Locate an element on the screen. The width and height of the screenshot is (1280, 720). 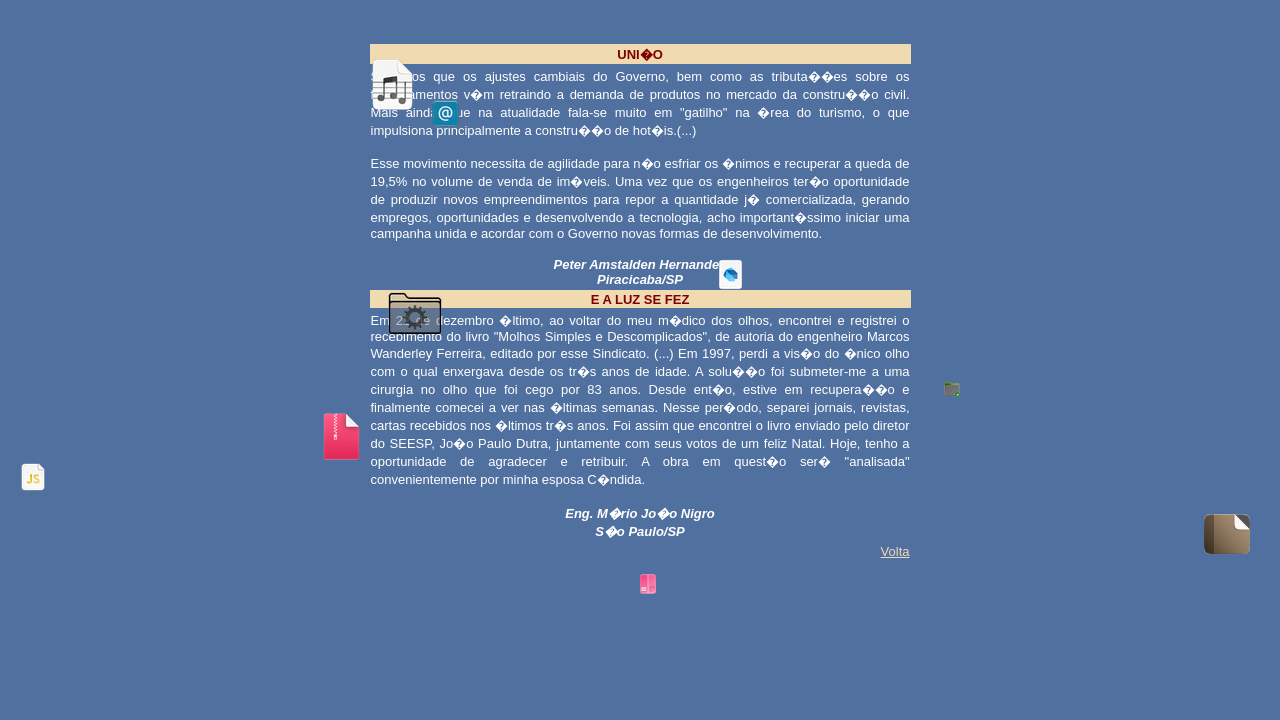
change desktop wallpaper settings is located at coordinates (1227, 533).